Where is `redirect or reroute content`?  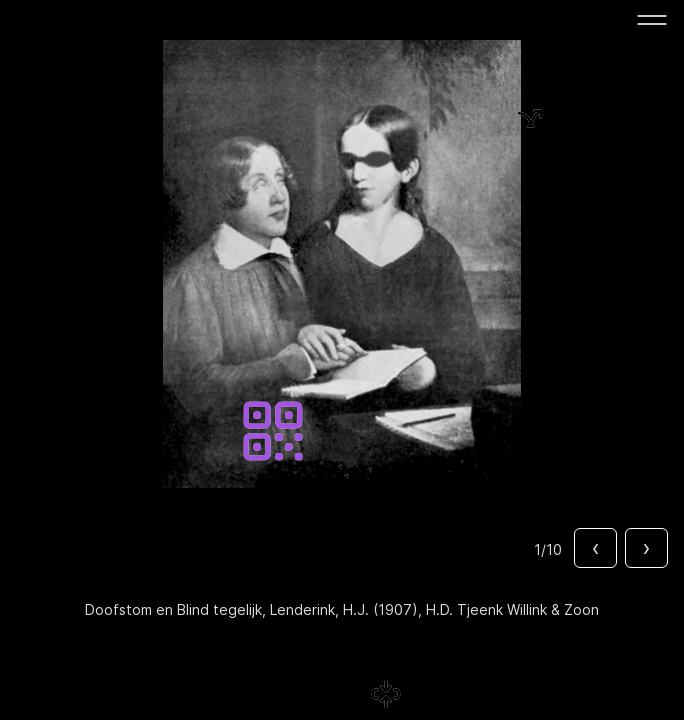
redirect or reroute content is located at coordinates (530, 118).